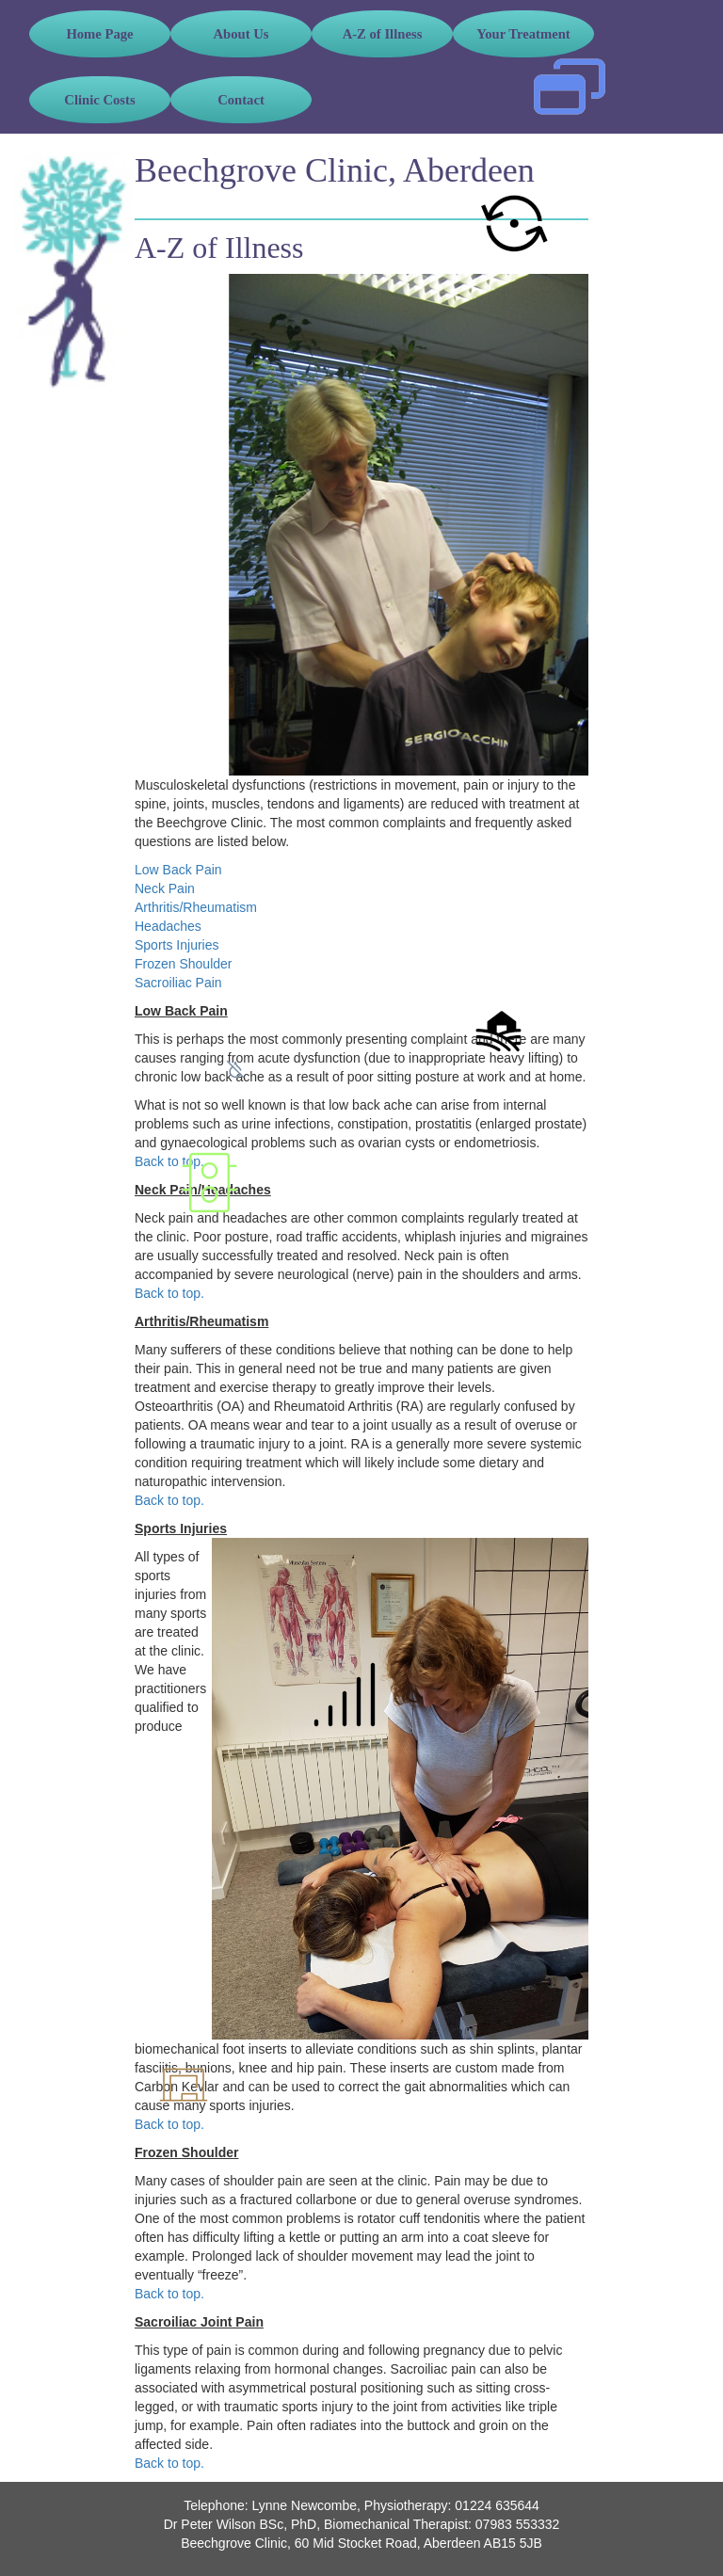 Image resolution: width=723 pixels, height=2576 pixels. Describe the element at coordinates (498, 1032) in the screenshot. I see `access farm or agricultural features` at that location.